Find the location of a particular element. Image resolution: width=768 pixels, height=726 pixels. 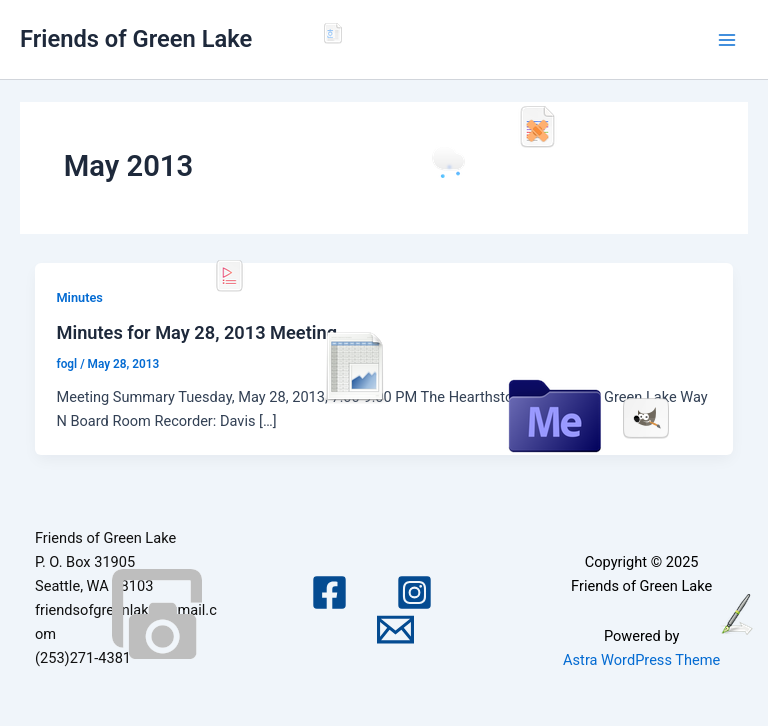

open adobe media encoder project folder is located at coordinates (554, 418).